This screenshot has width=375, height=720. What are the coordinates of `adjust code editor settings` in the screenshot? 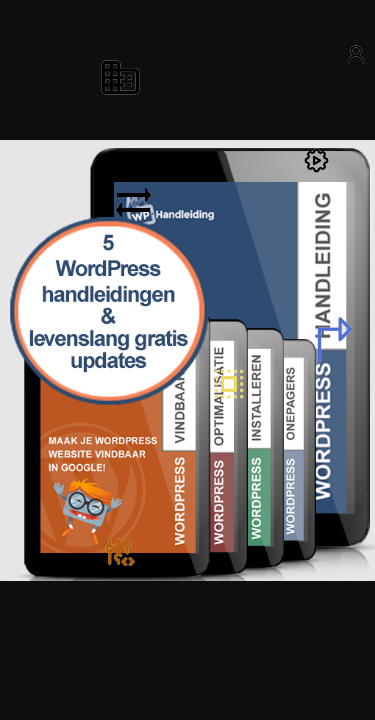 It's located at (118, 551).